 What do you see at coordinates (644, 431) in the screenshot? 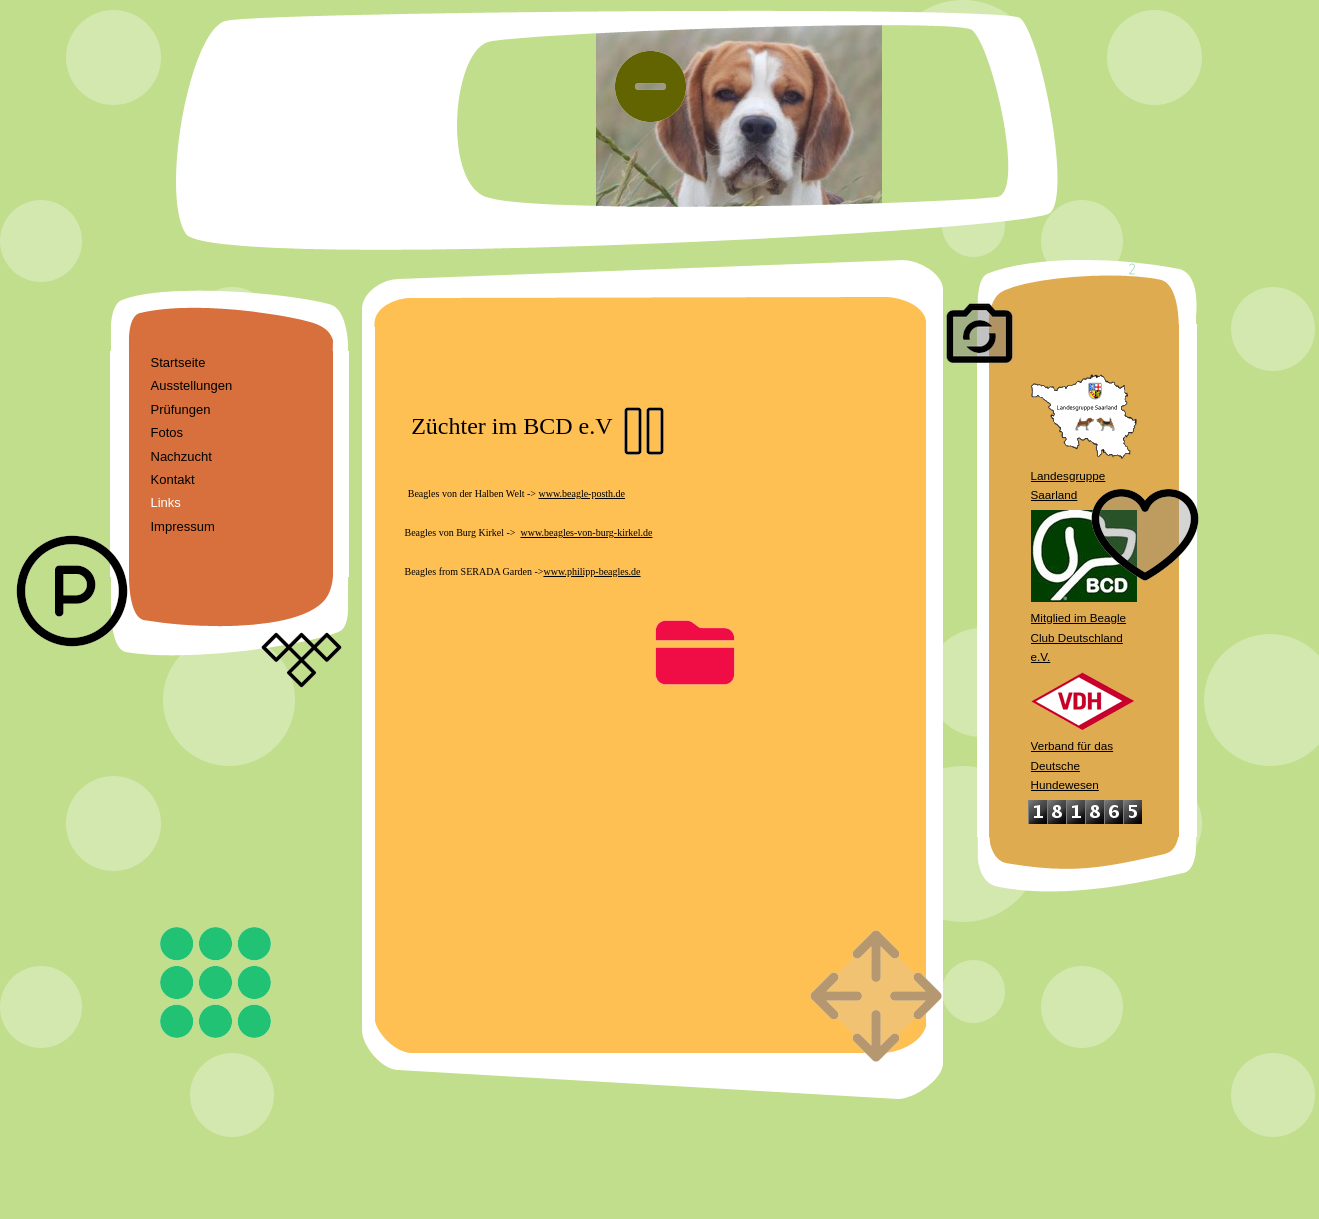
I see `switch to column view layout` at bounding box center [644, 431].